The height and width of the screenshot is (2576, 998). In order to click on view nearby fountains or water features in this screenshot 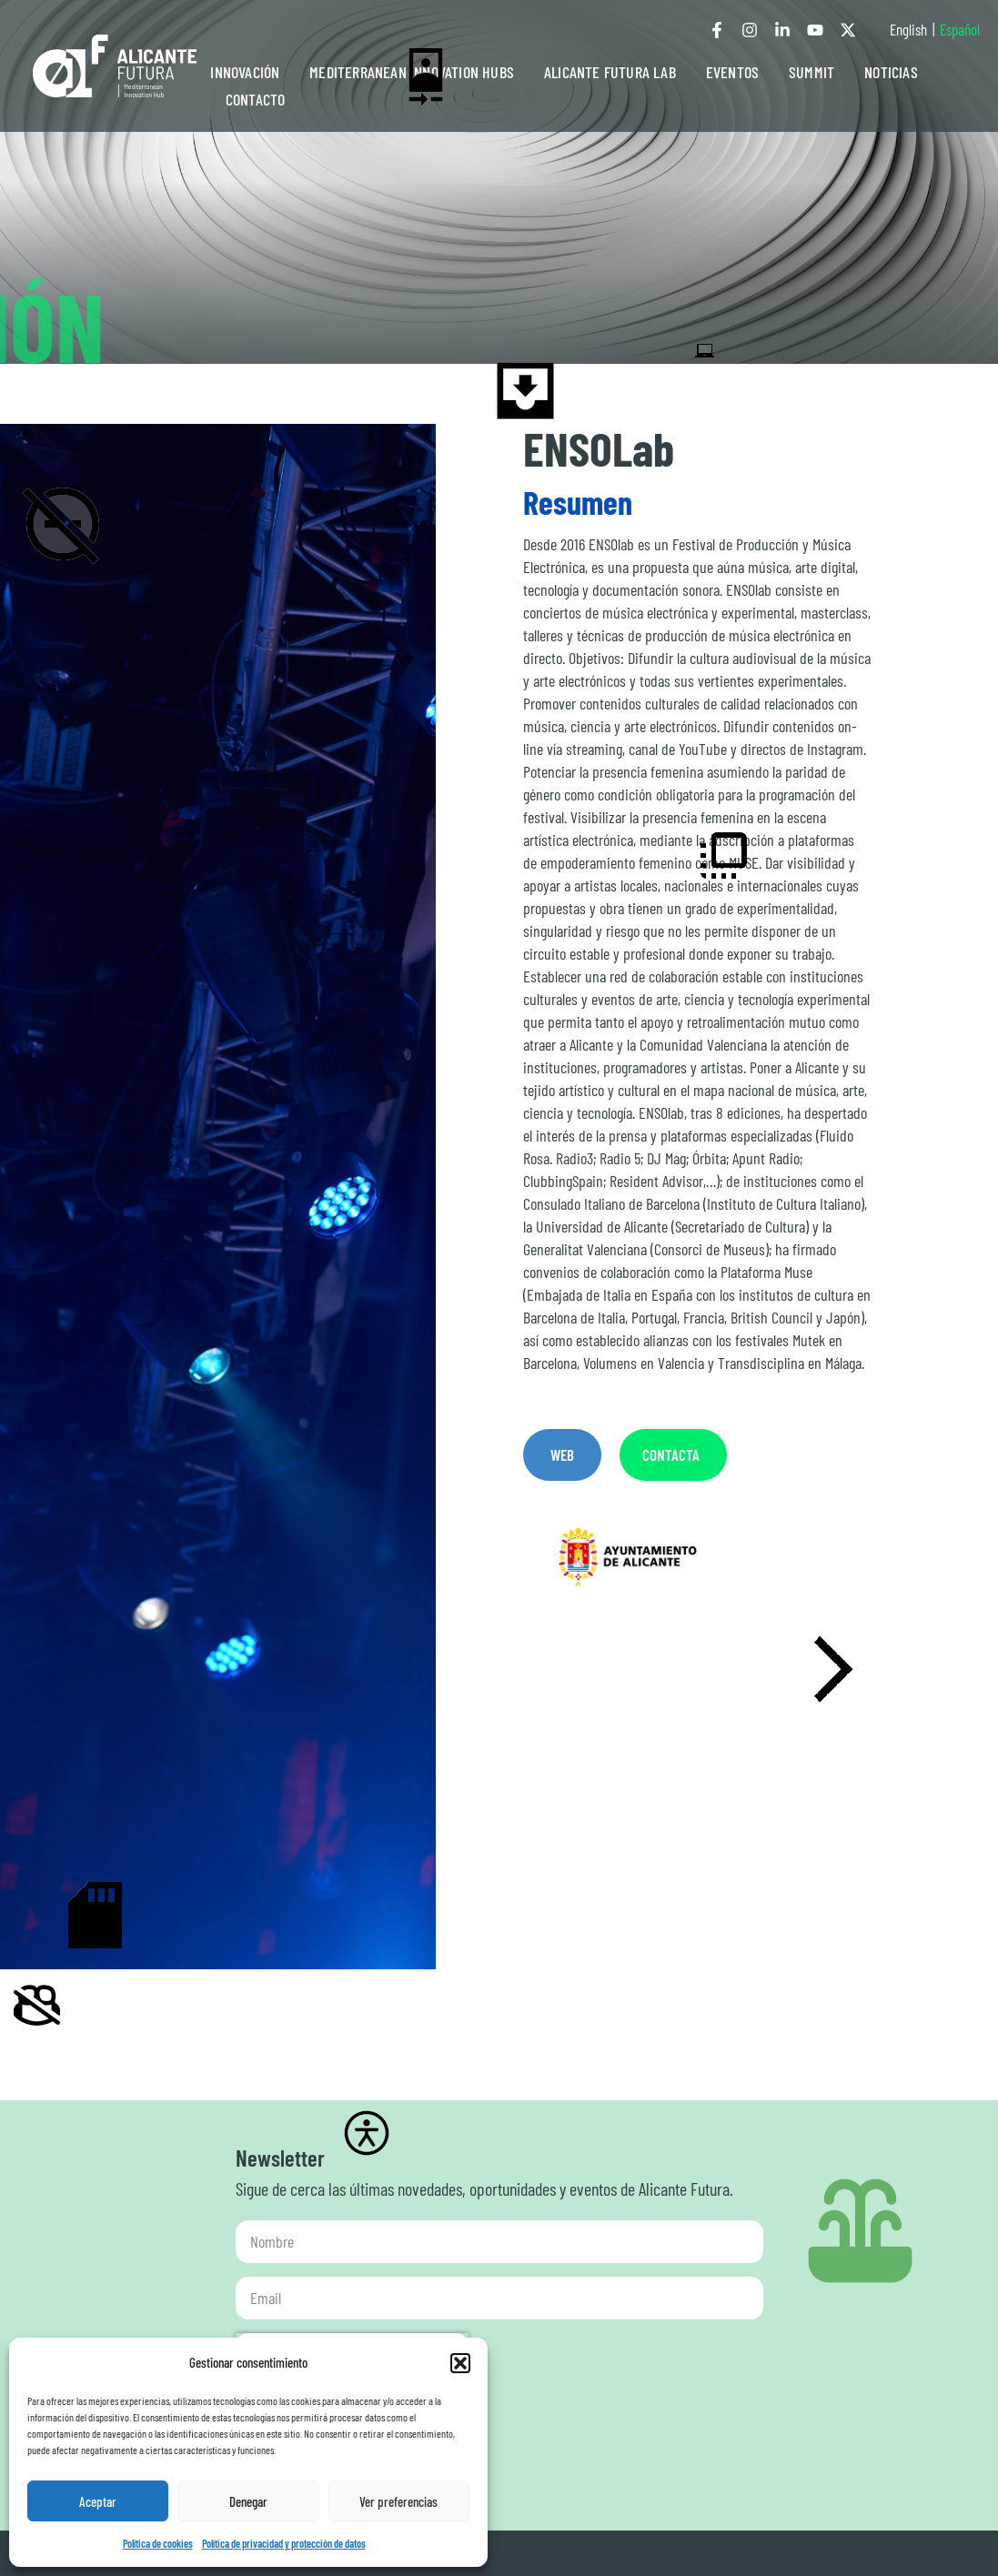, I will do `click(860, 2230)`.